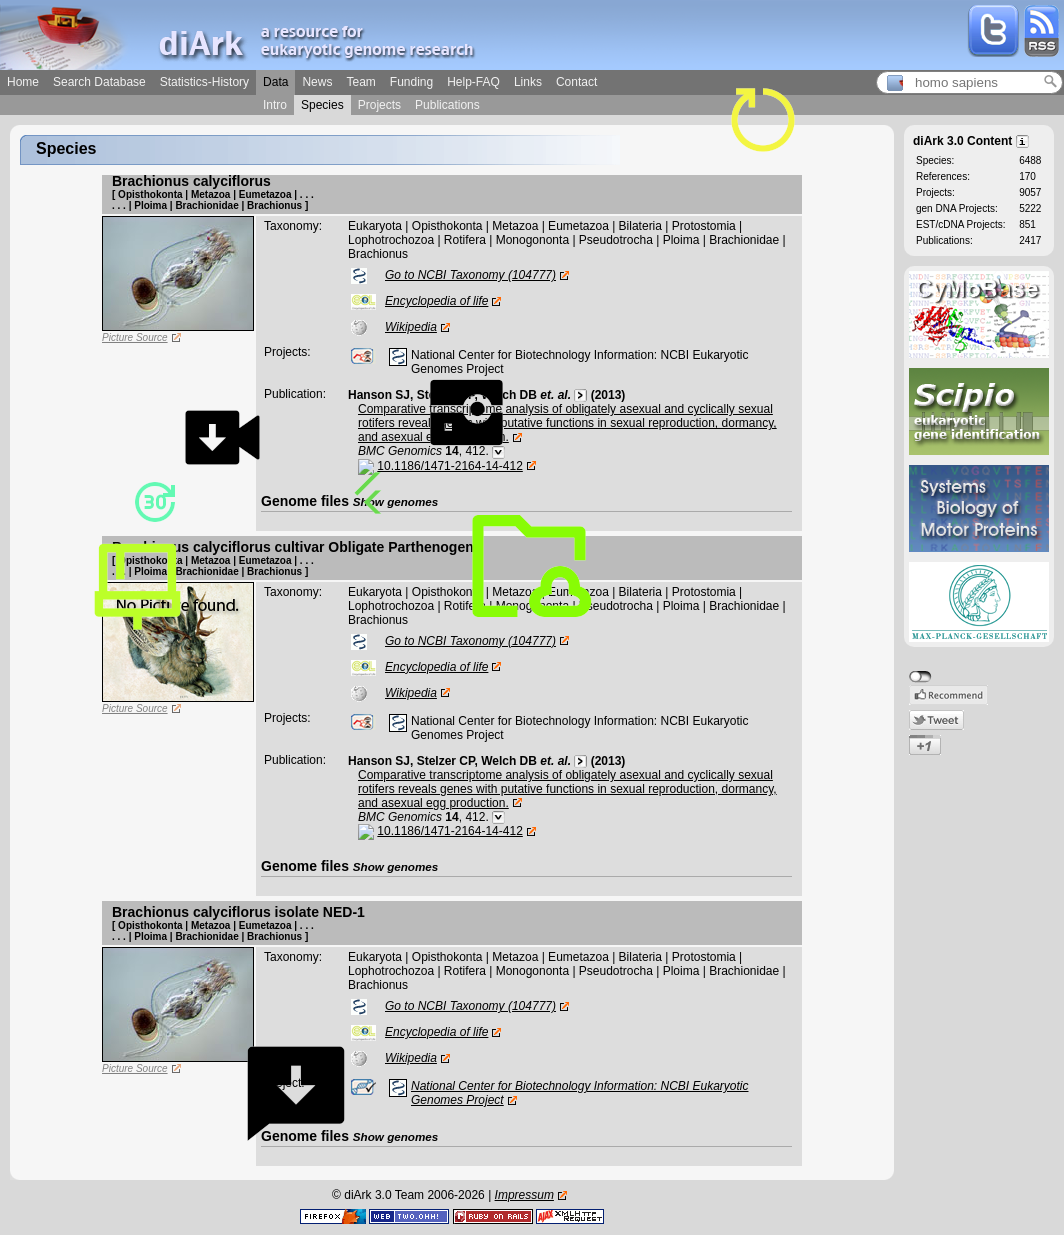 Image resolution: width=1064 pixels, height=1235 pixels. What do you see at coordinates (296, 1090) in the screenshot?
I see `download chat history` at bounding box center [296, 1090].